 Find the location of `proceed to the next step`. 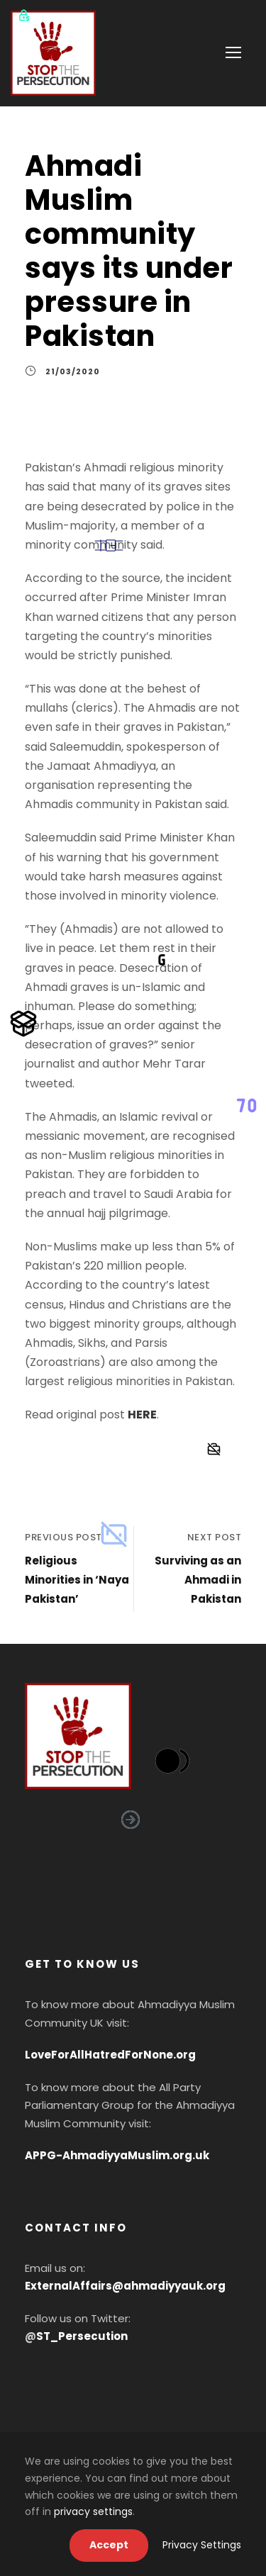

proceed to the next step is located at coordinates (131, 1820).